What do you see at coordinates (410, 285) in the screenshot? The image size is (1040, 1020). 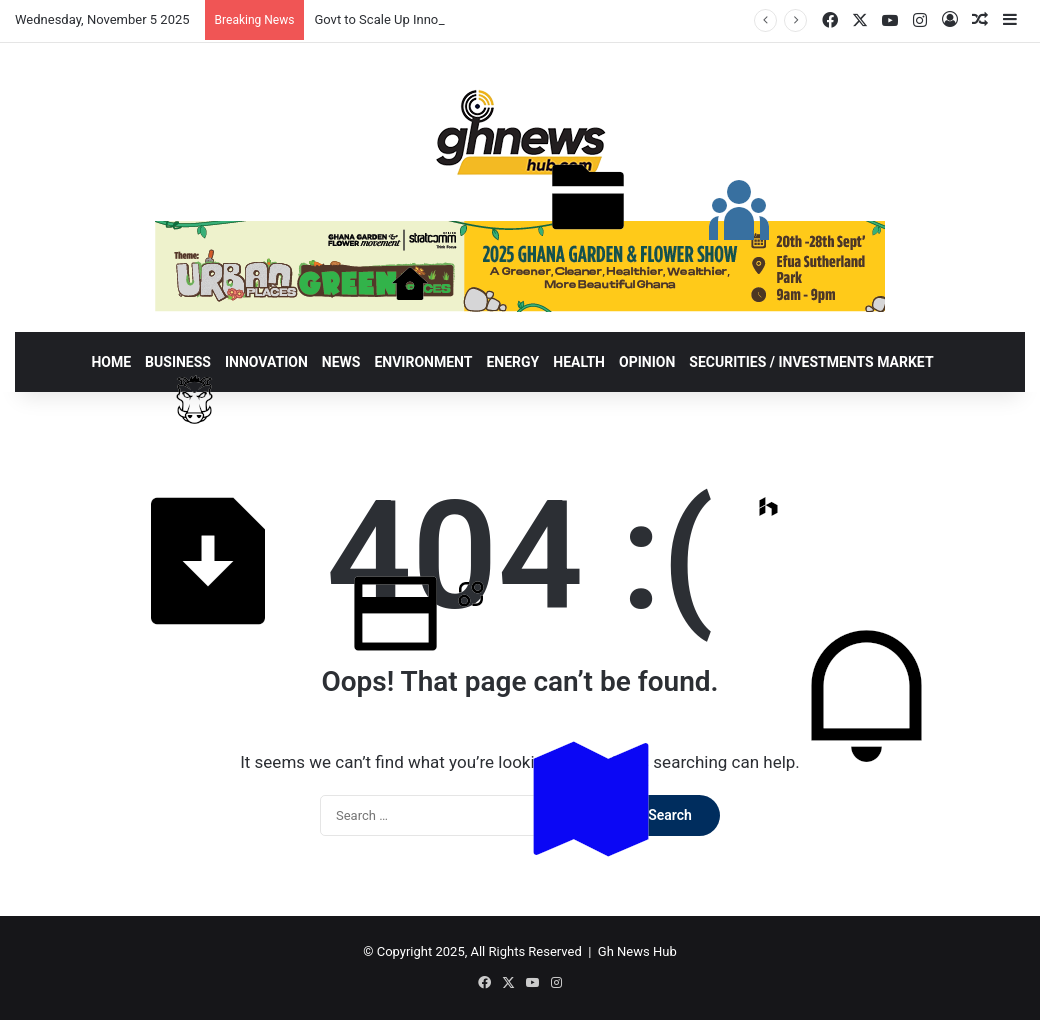 I see `navigate to home screen` at bounding box center [410, 285].